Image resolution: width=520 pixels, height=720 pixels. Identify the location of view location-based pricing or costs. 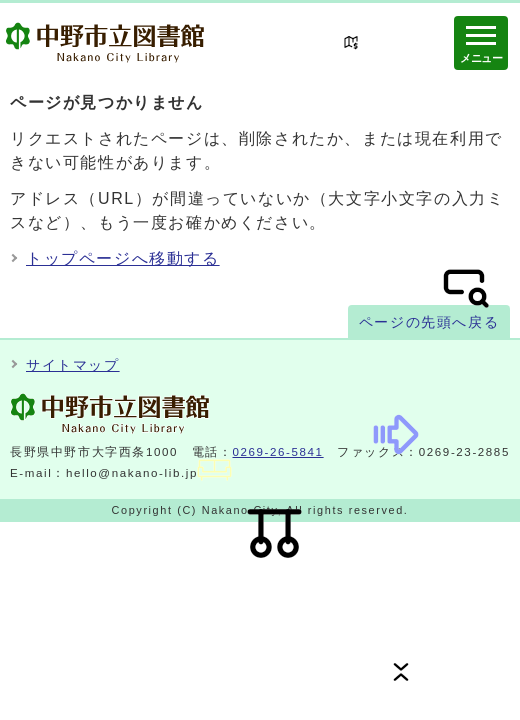
(351, 42).